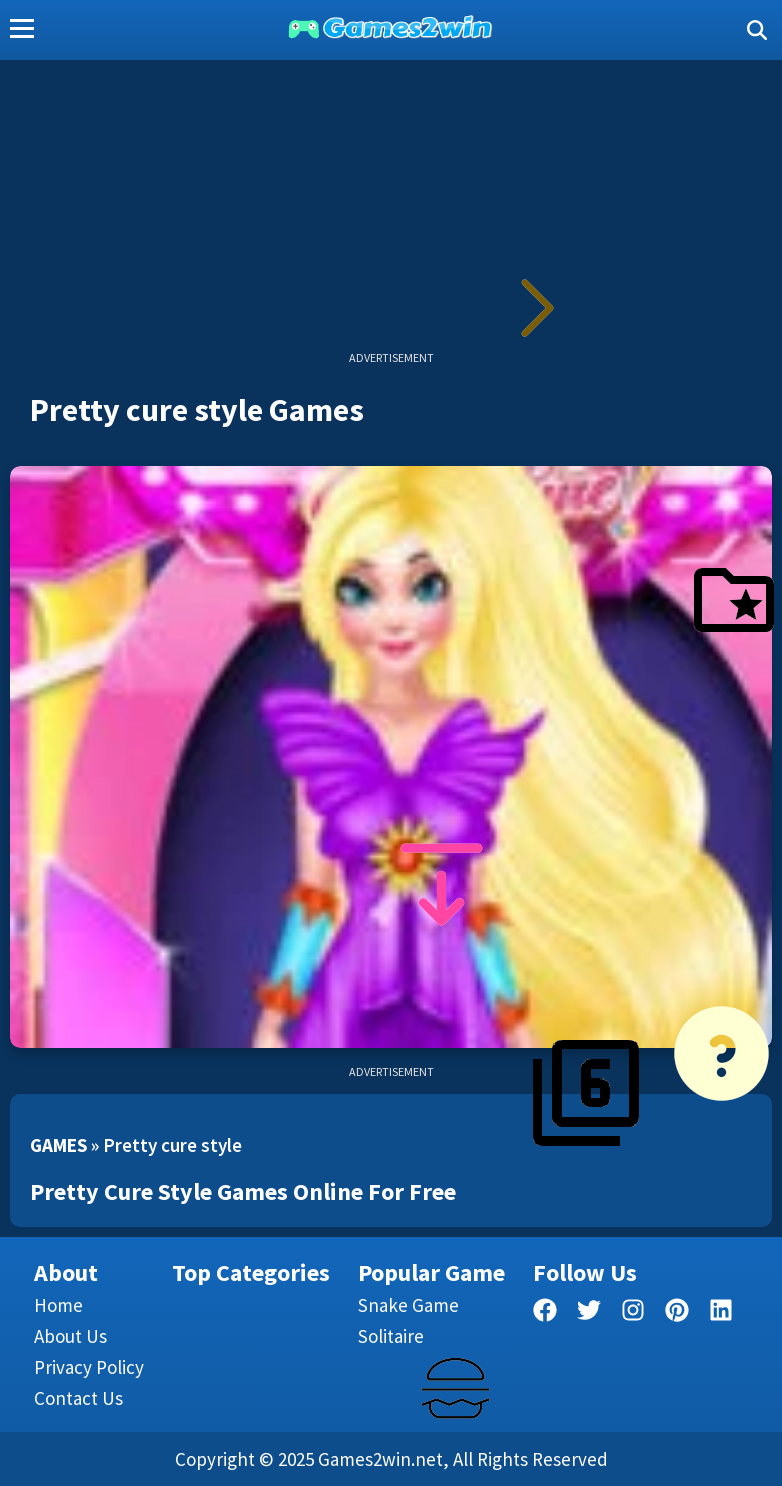 Image resolution: width=782 pixels, height=1486 pixels. I want to click on access your starred or favorite files, so click(734, 600).